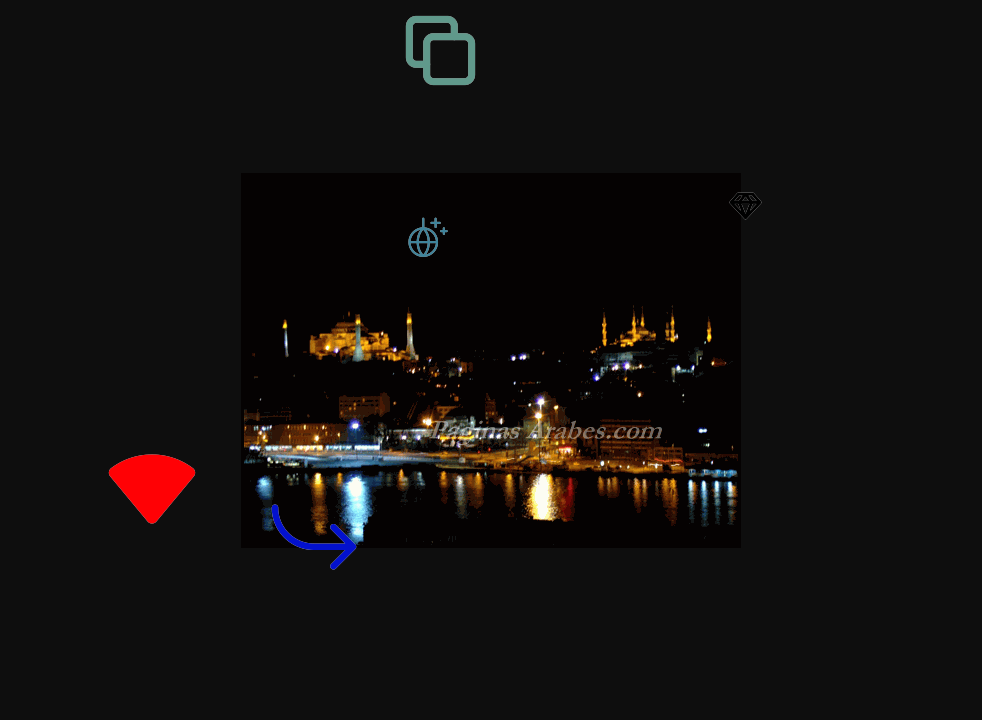  What do you see at coordinates (745, 205) in the screenshot?
I see `open sketch design app` at bounding box center [745, 205].